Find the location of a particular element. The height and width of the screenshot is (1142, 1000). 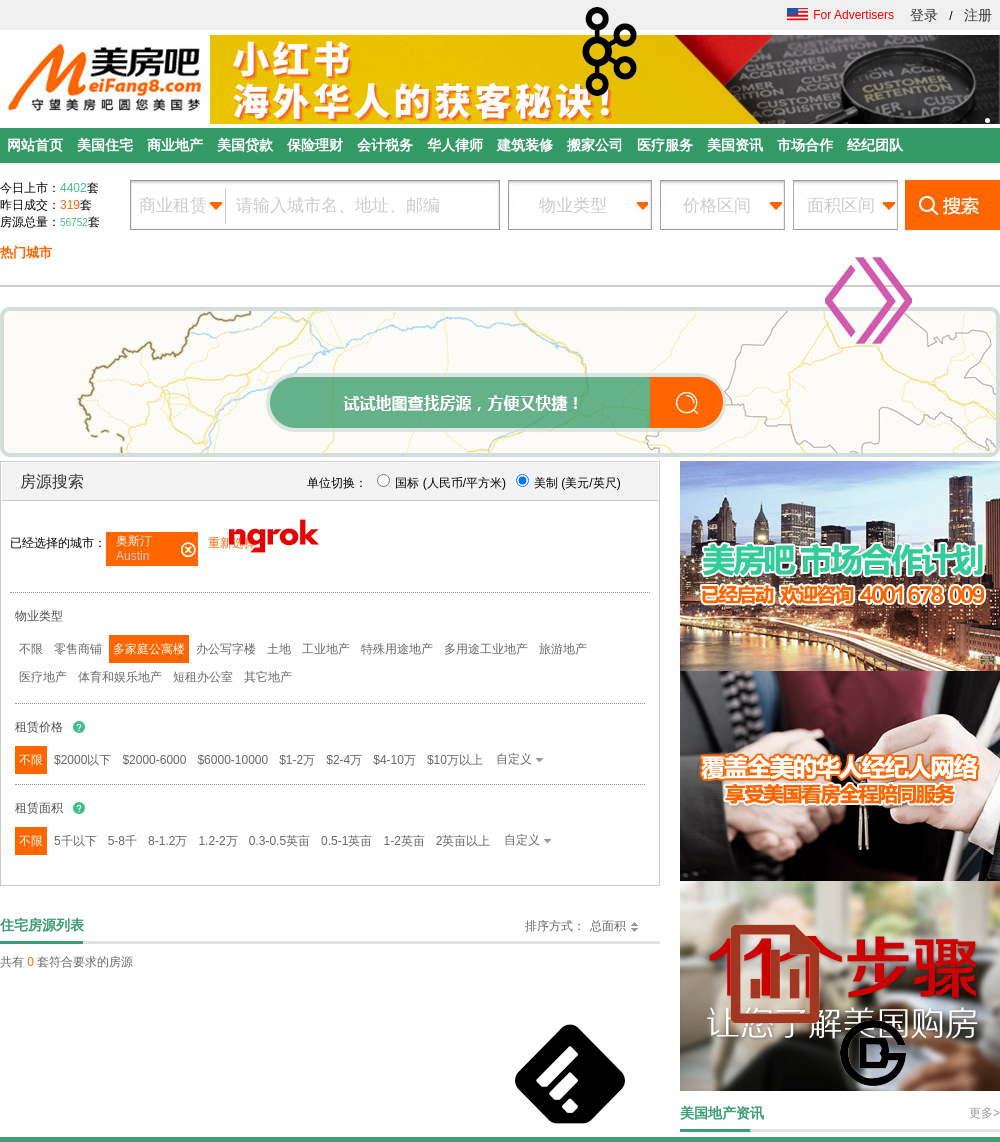

open the Beijing Subway app is located at coordinates (873, 1053).